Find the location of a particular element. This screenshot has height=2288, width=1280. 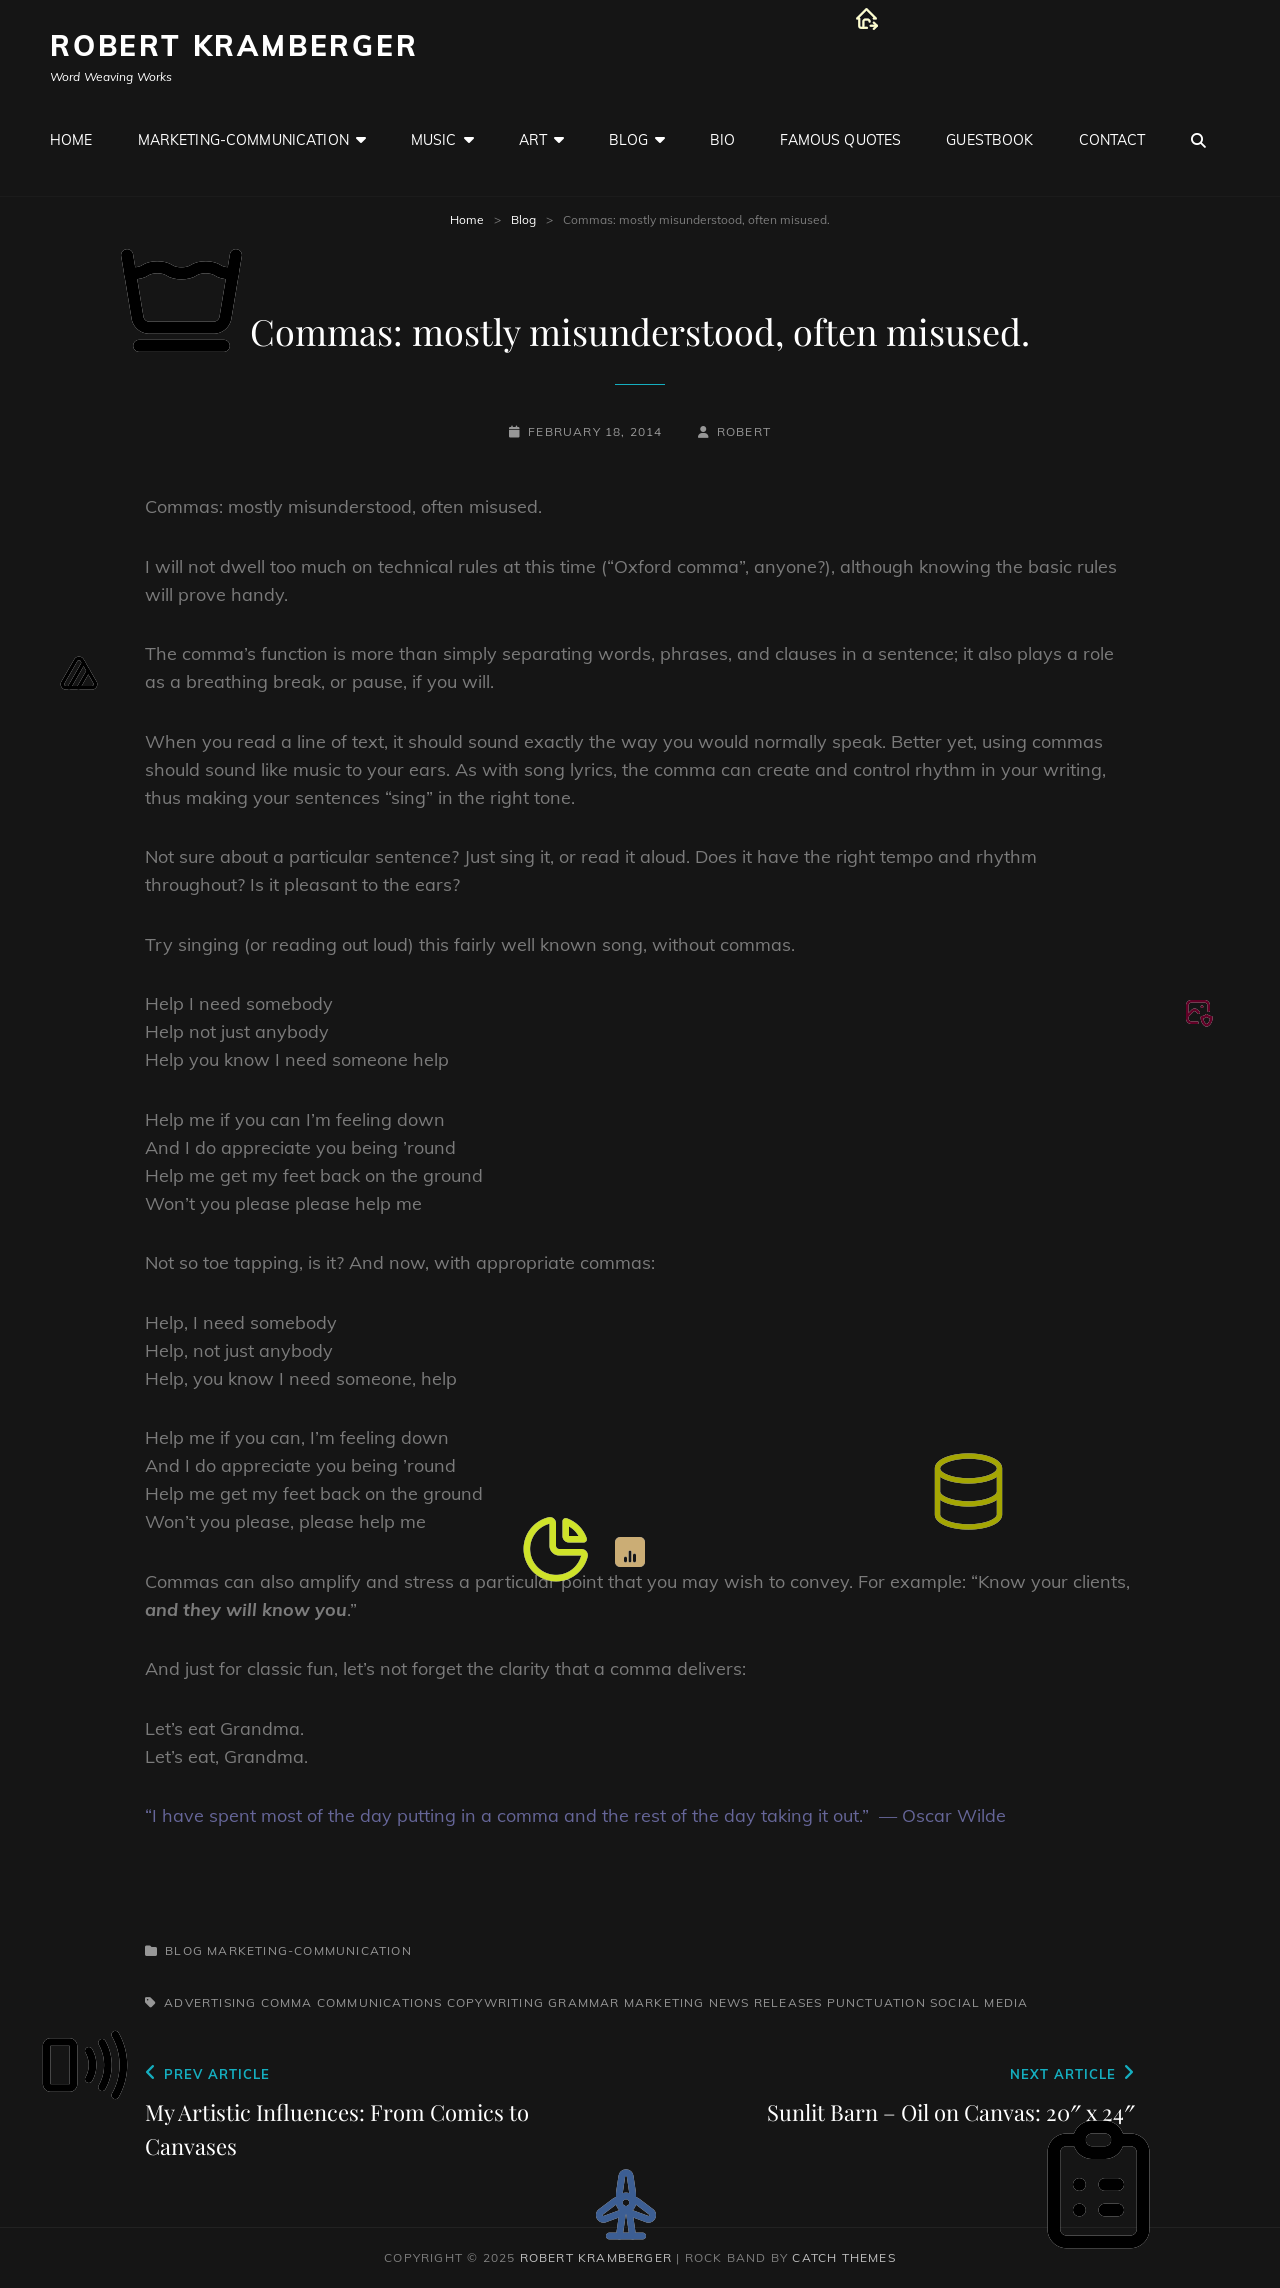

view wind energy or renewable power settings is located at coordinates (626, 2206).